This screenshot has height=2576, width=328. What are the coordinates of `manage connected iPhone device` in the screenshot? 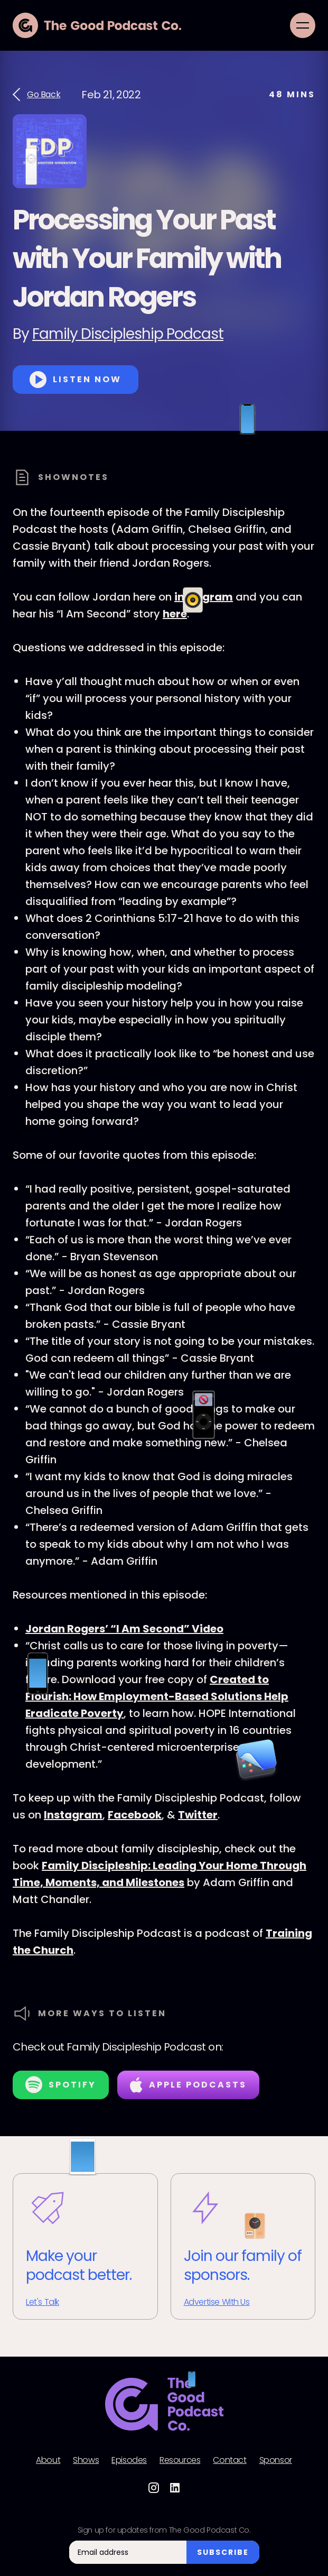 It's located at (192, 2379).